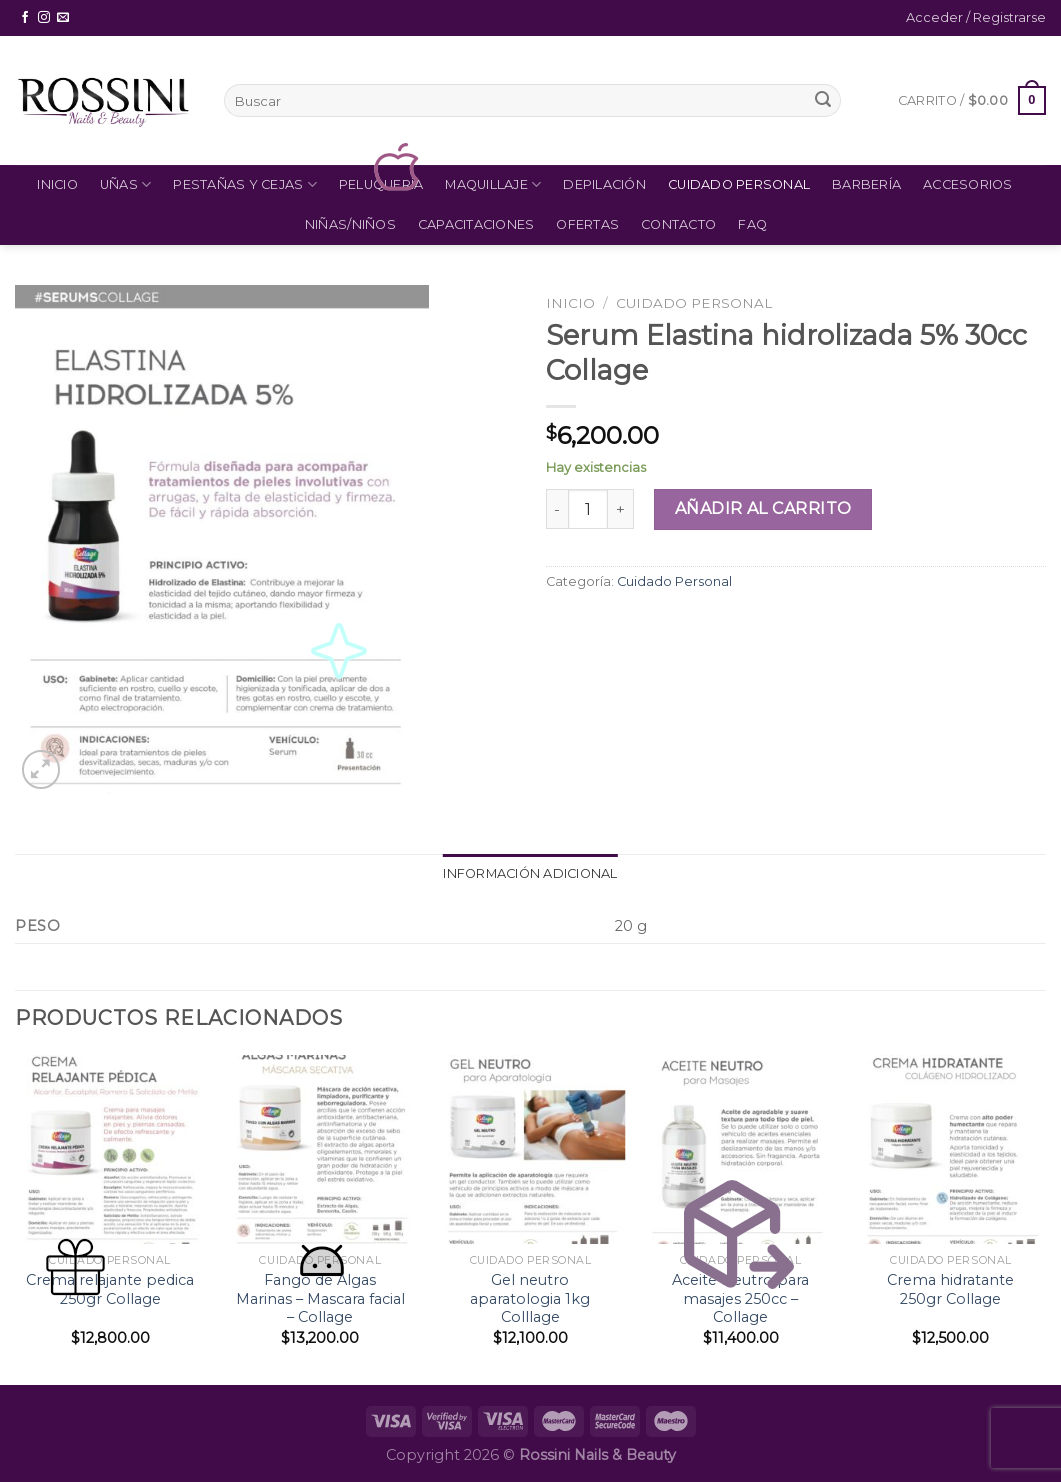 The height and width of the screenshot is (1482, 1061). I want to click on indicates a sparkle or highlight effect, so click(339, 651).